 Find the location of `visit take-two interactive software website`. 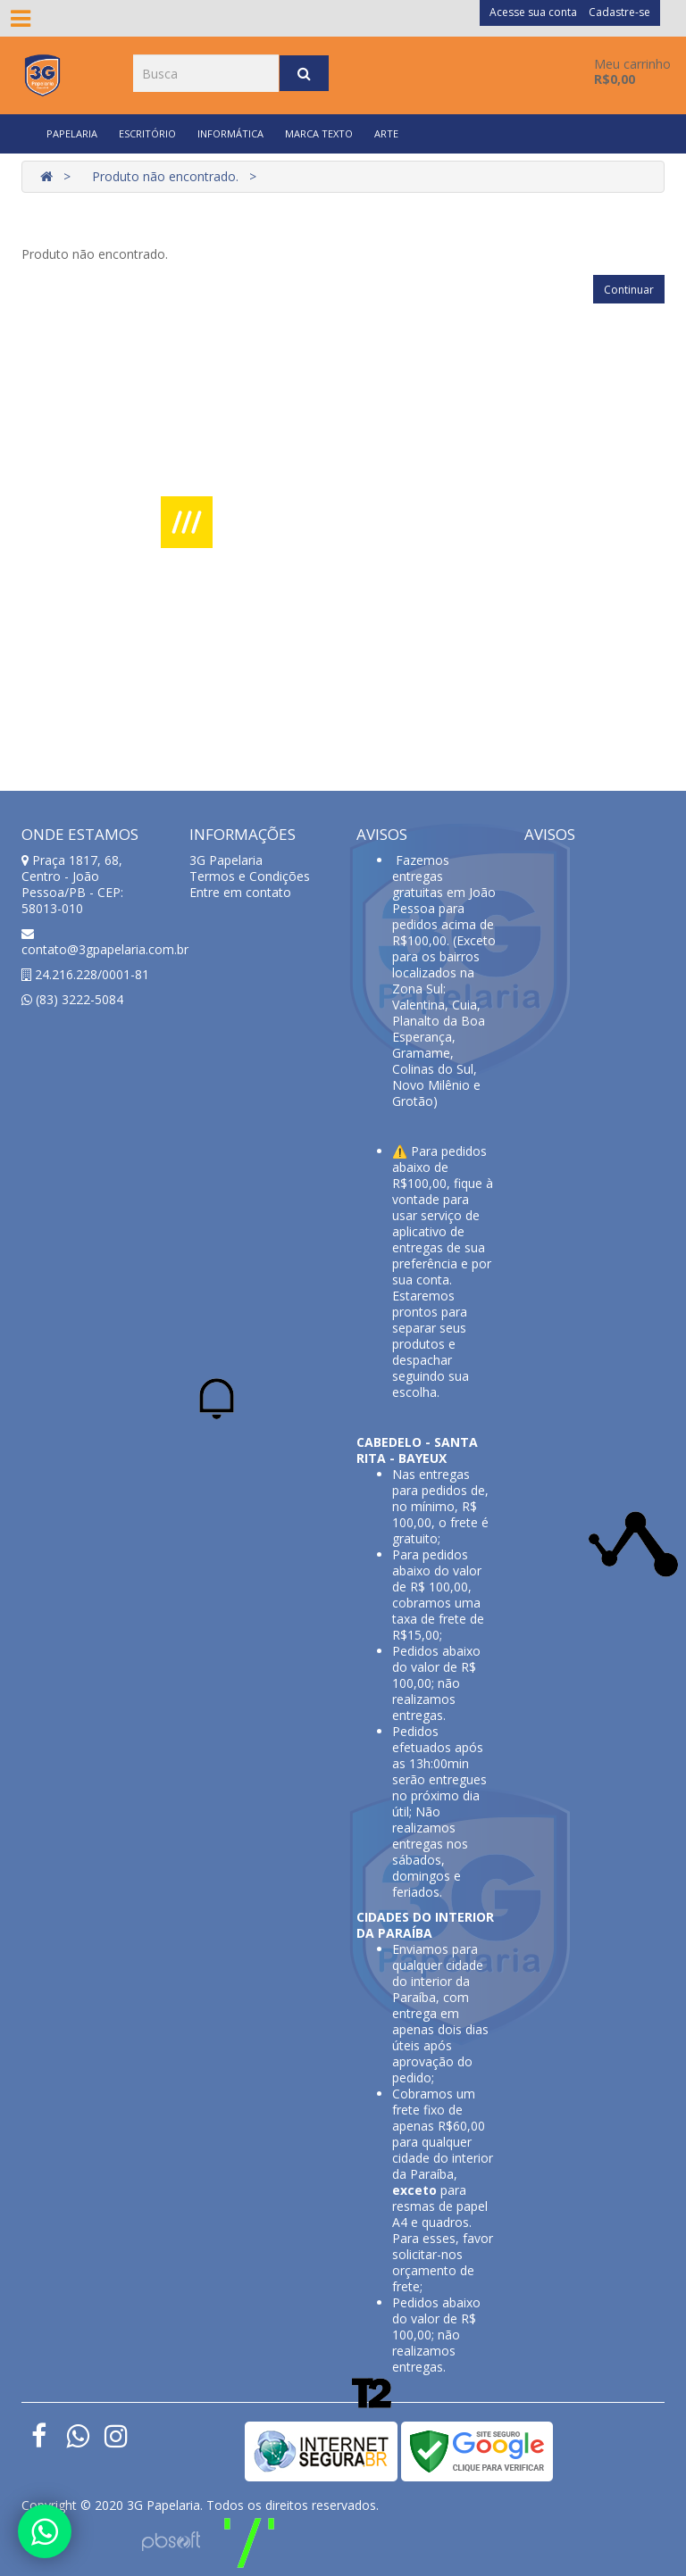

visit take-two interactive software website is located at coordinates (372, 2393).